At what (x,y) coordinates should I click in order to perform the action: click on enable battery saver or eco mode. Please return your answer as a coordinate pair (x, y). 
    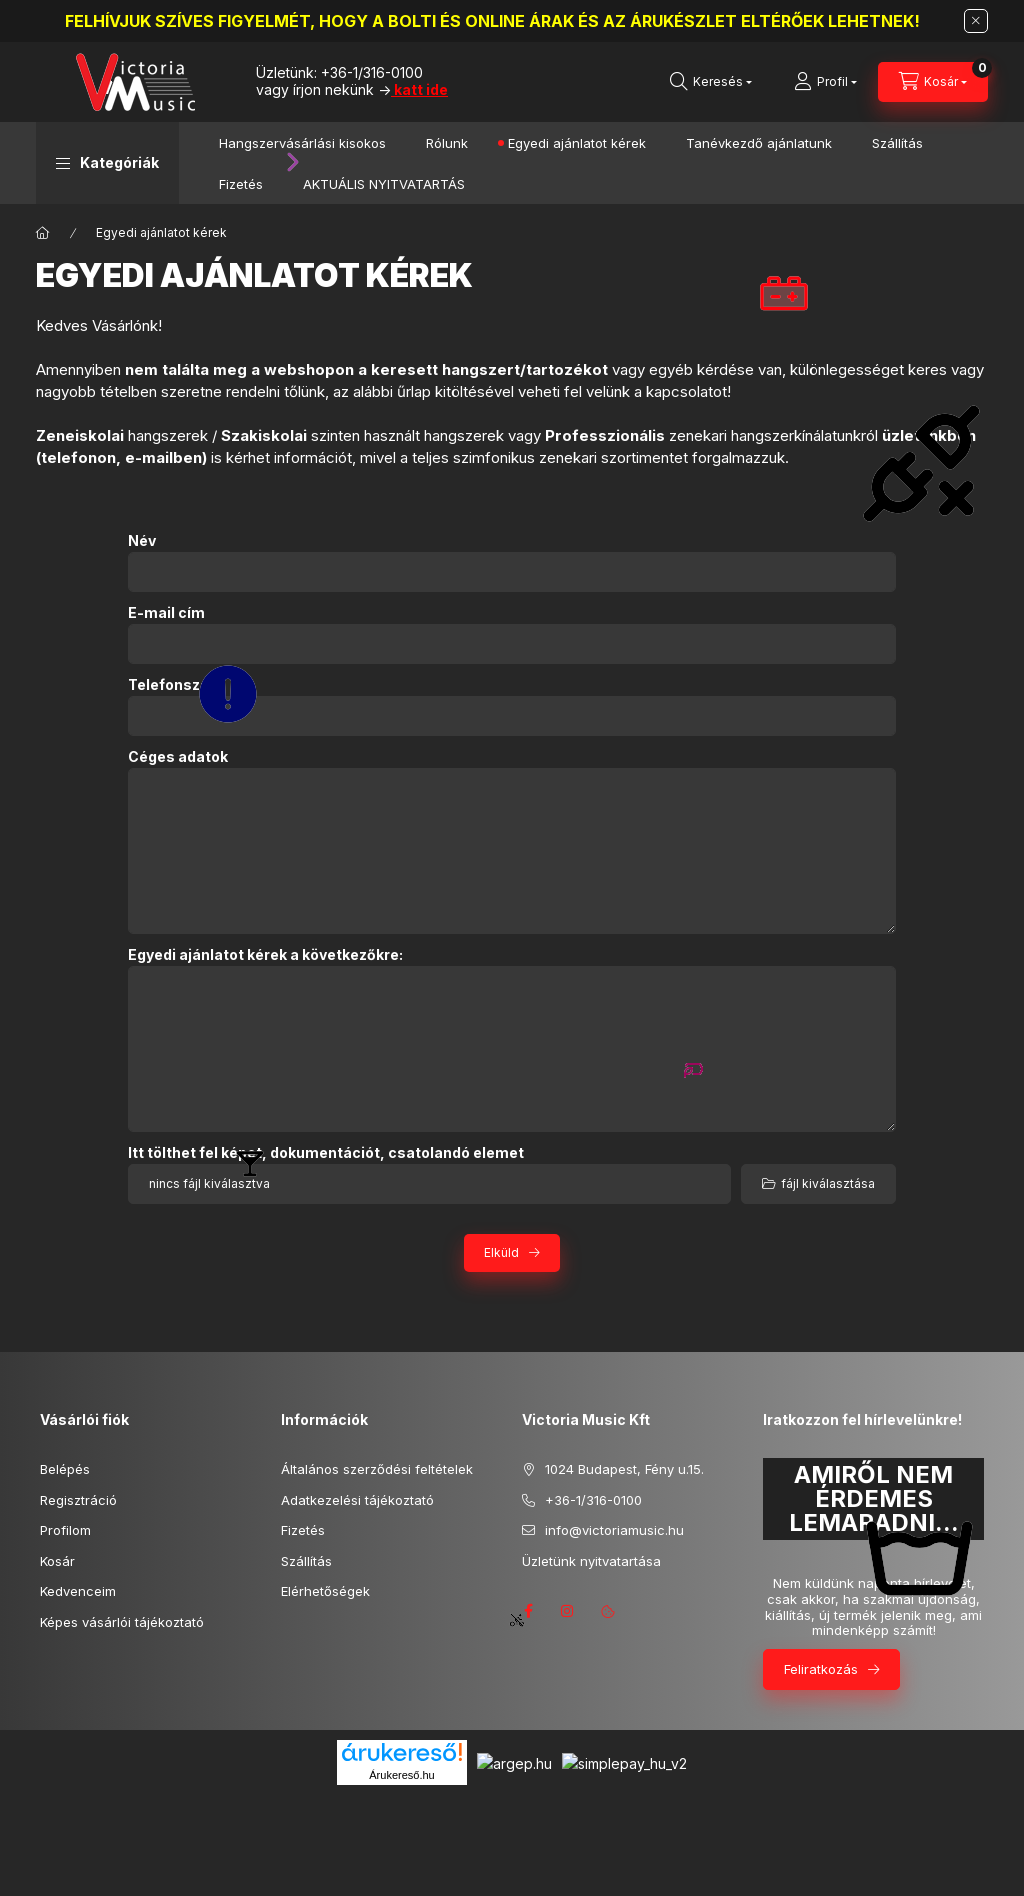
    Looking at the image, I should click on (694, 1069).